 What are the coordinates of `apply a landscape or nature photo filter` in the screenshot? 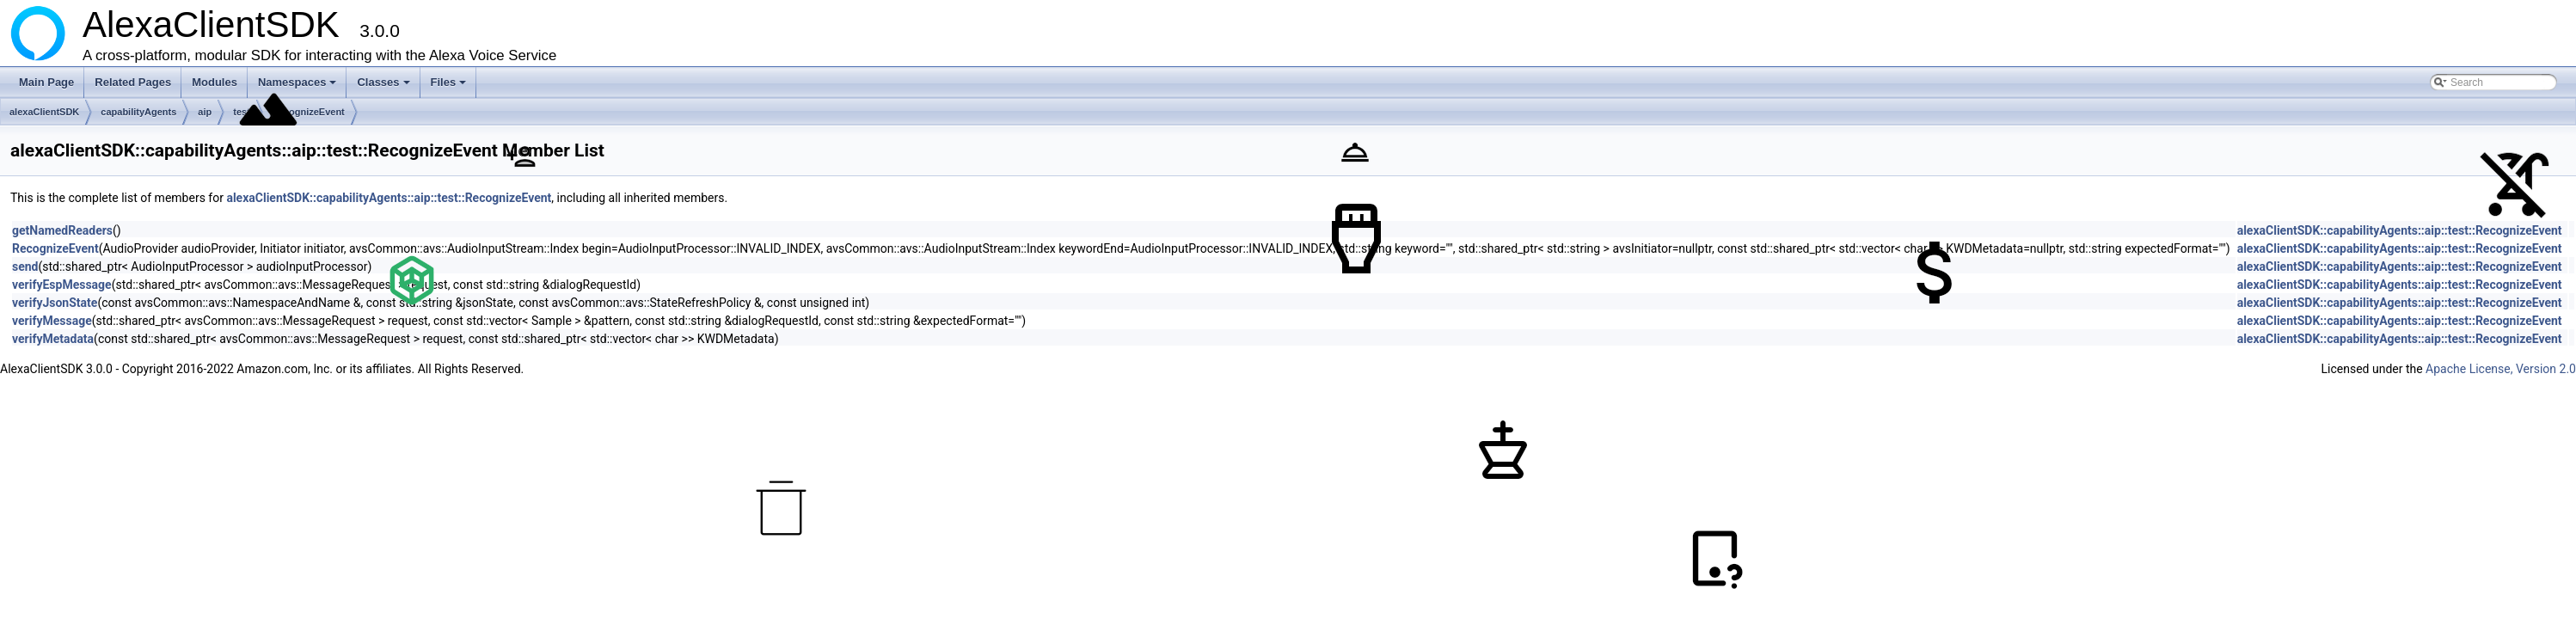 It's located at (268, 108).